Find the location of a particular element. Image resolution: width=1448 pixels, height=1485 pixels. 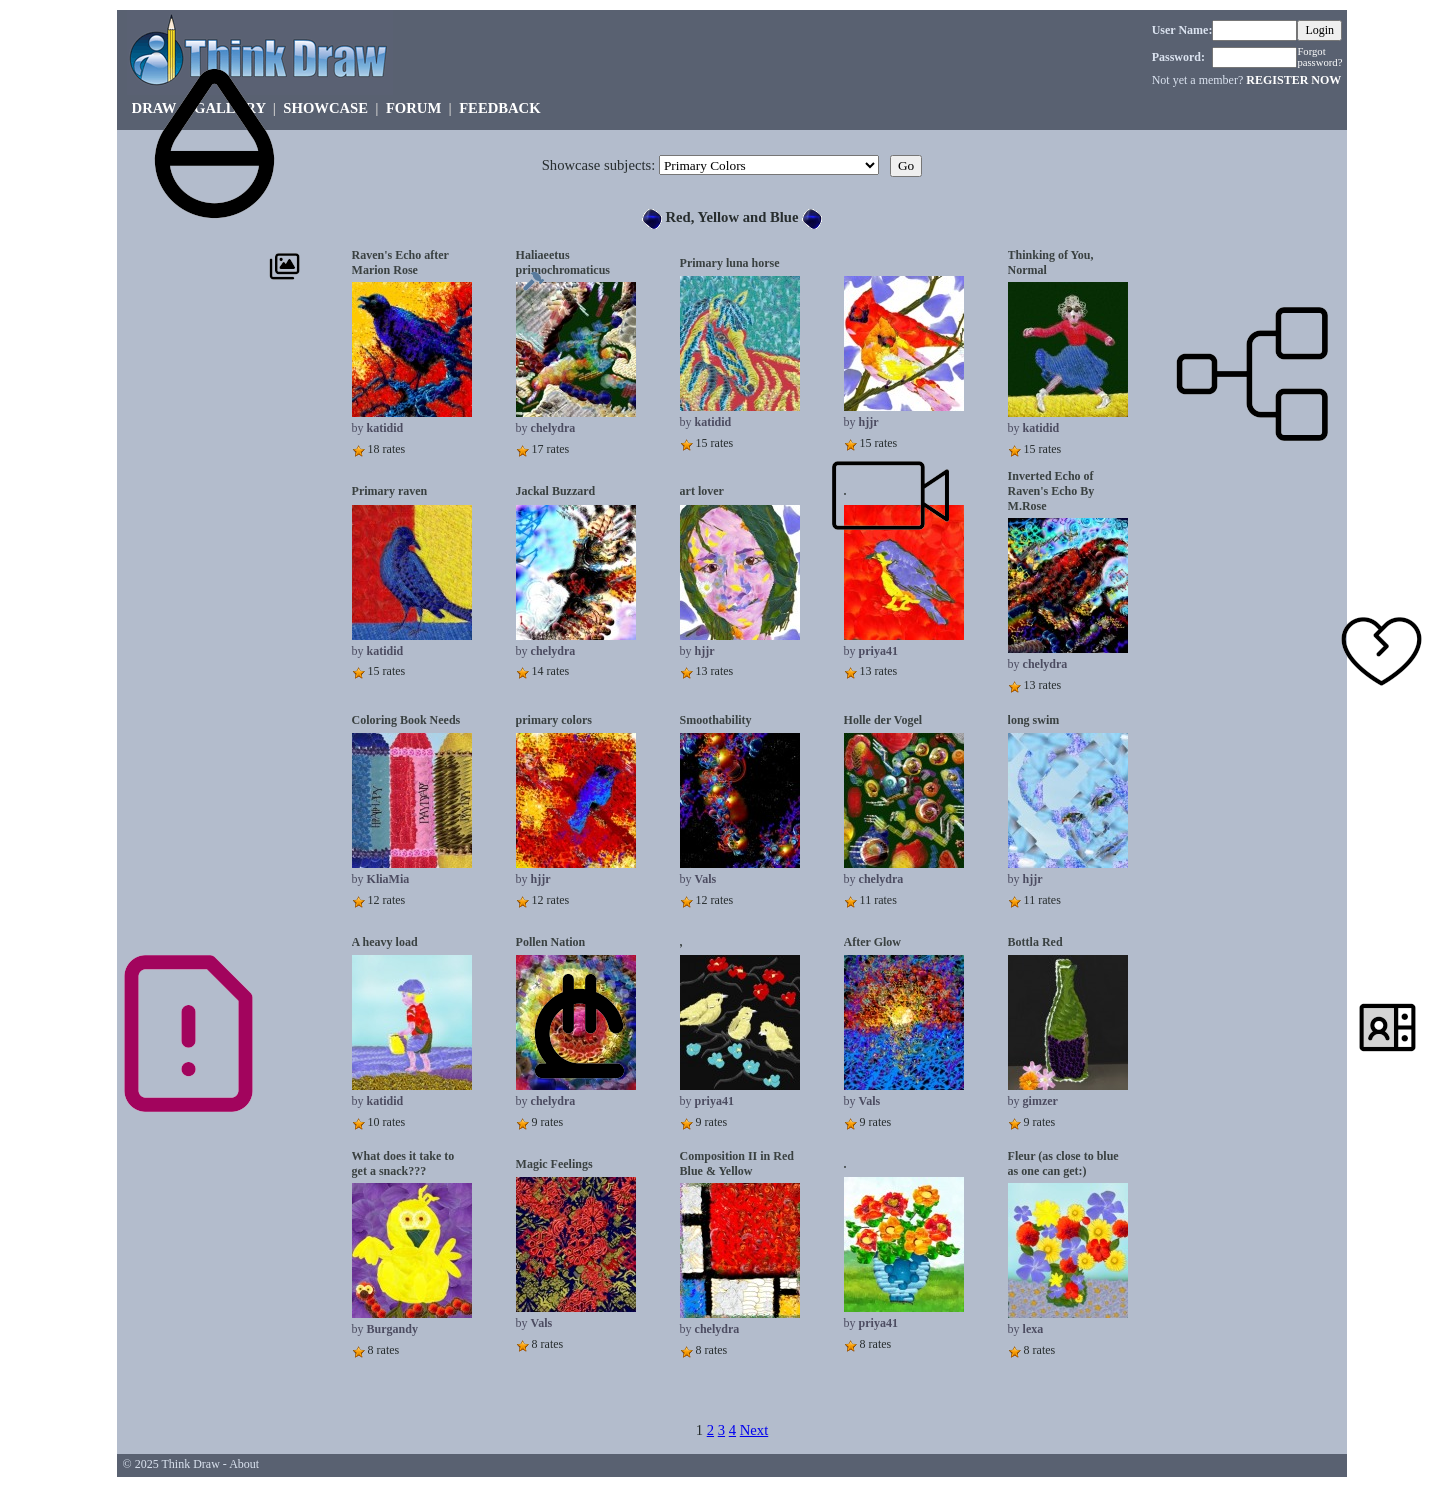

remove from favorites is located at coordinates (1381, 648).